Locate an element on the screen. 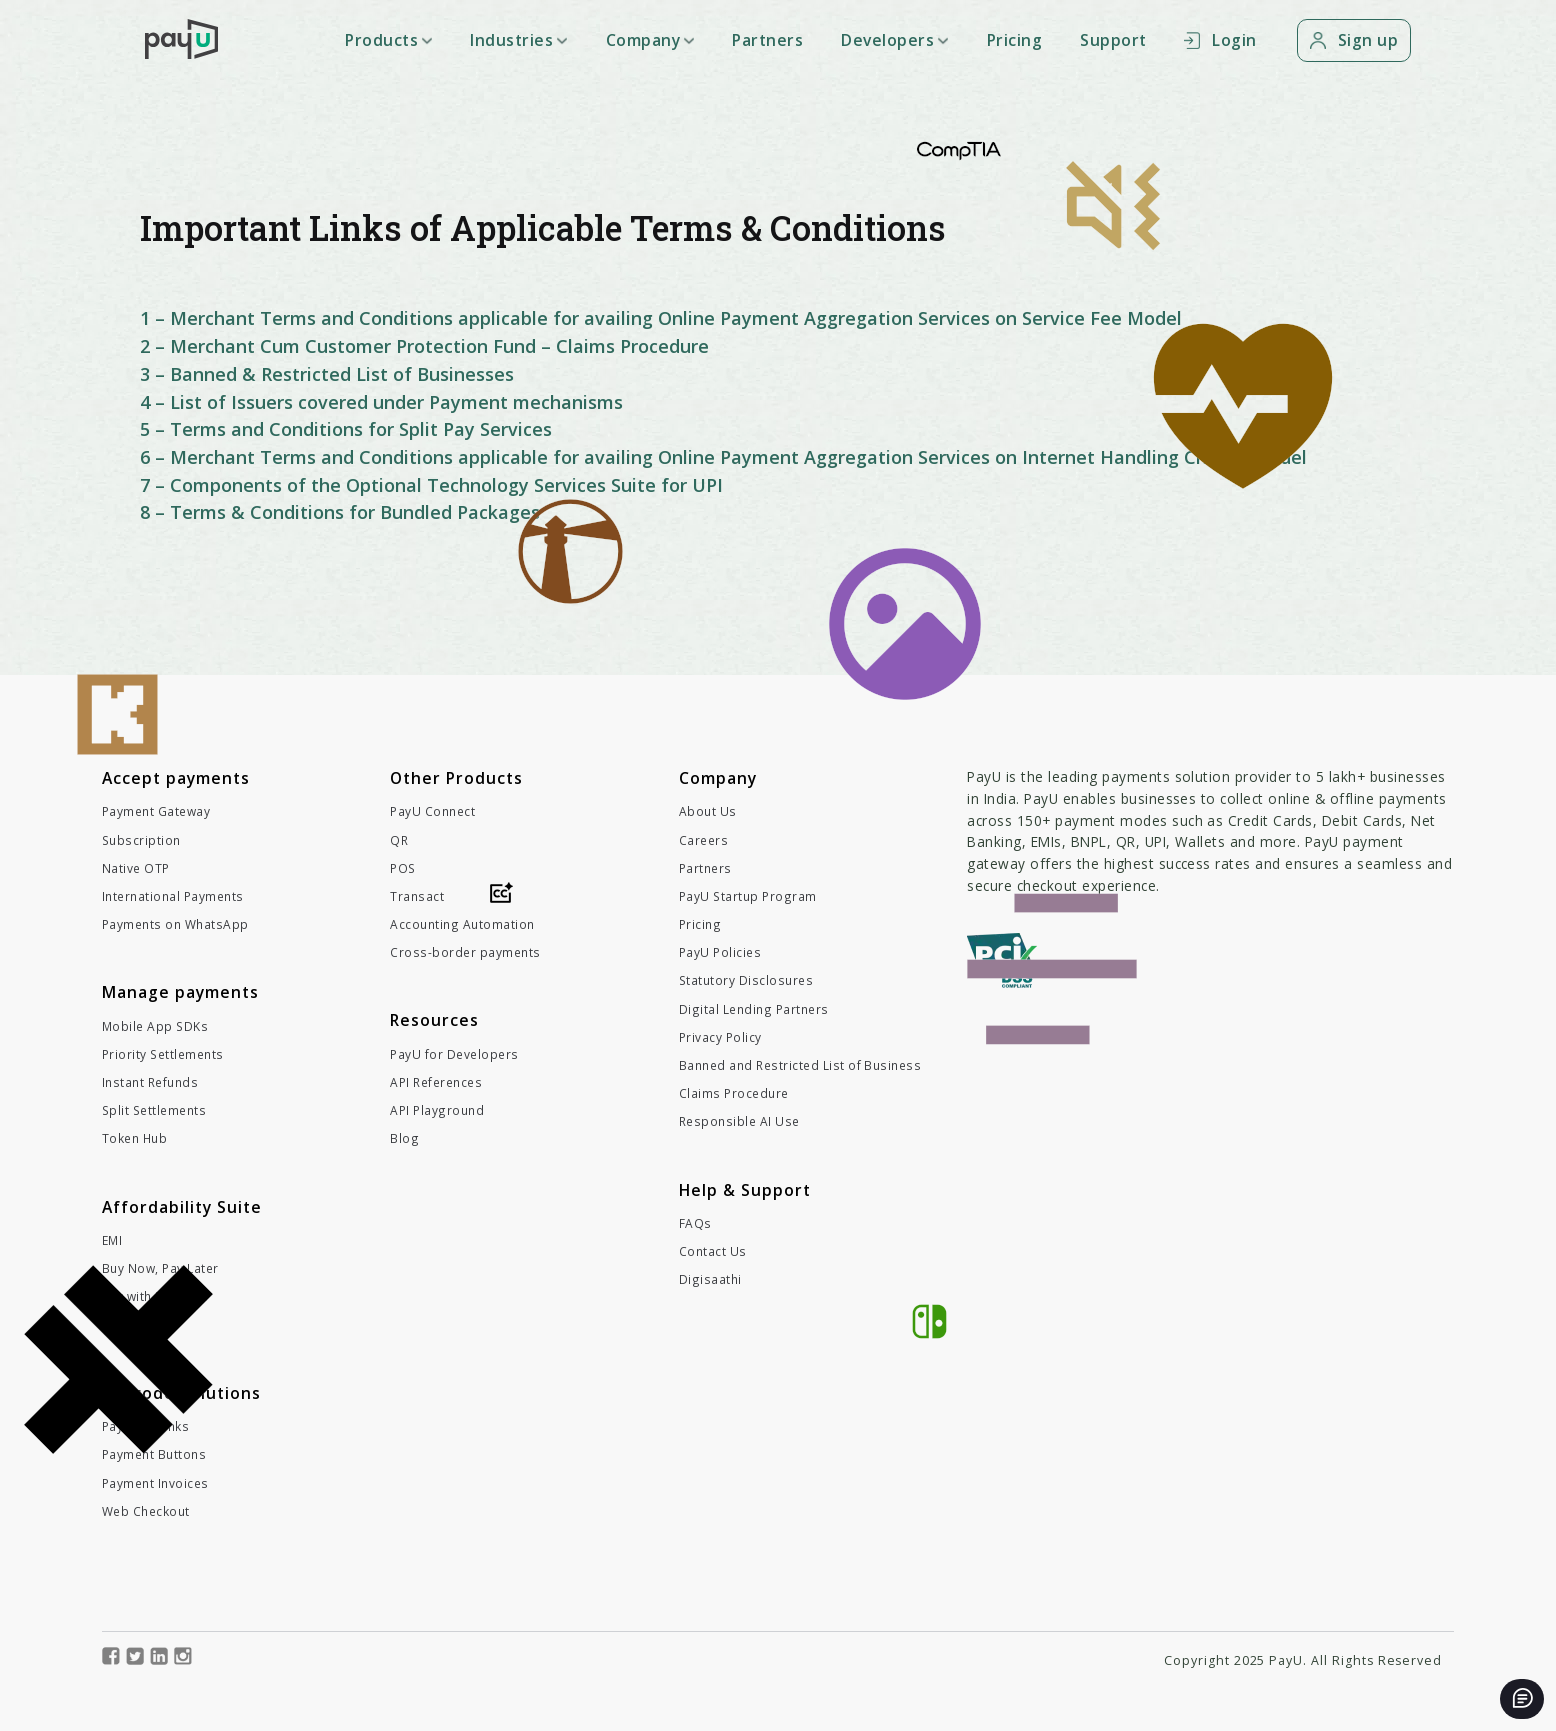 This screenshot has width=1556, height=1731. watchman monitoring logo is located at coordinates (570, 551).